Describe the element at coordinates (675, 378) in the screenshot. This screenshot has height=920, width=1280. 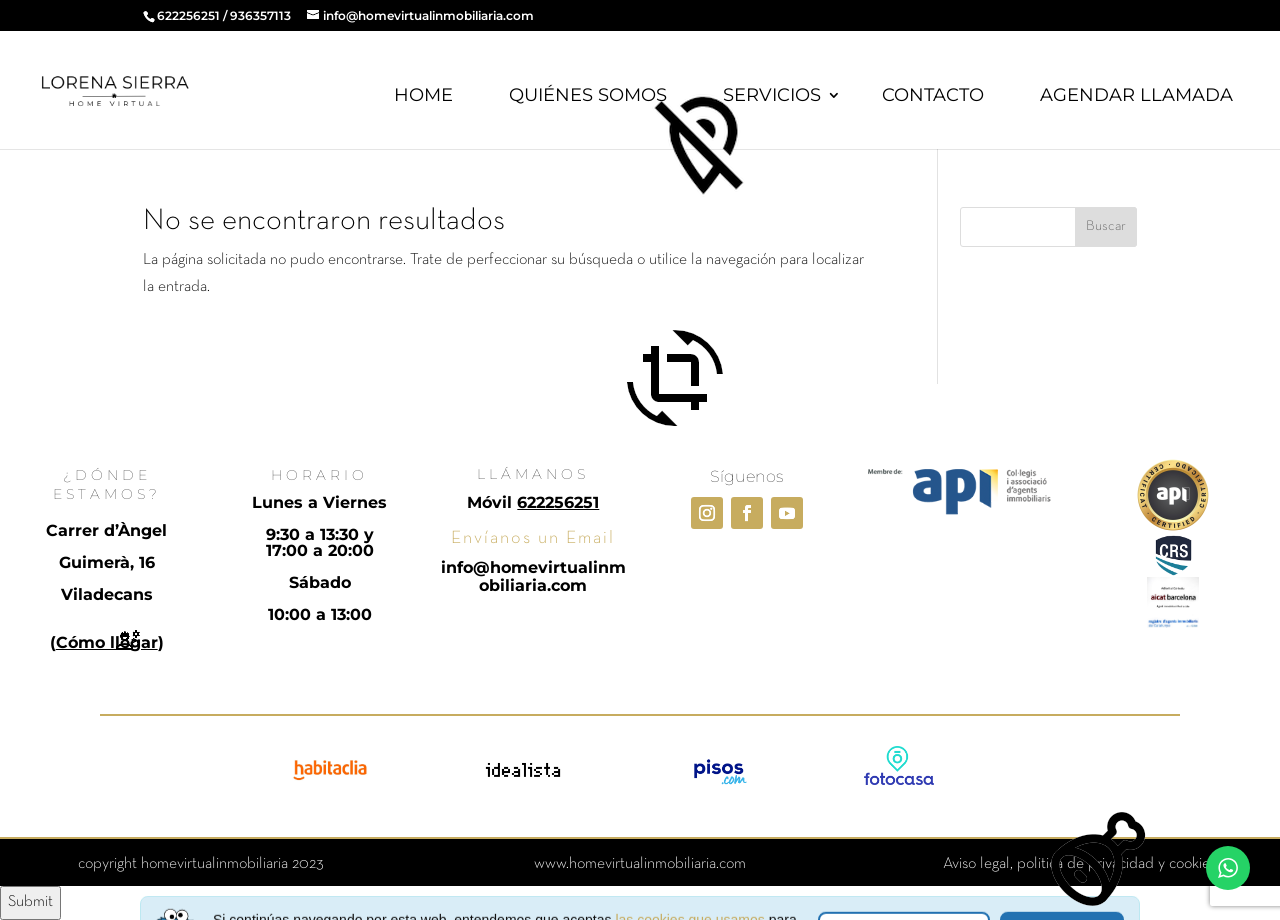
I see `rotate and crop an image` at that location.